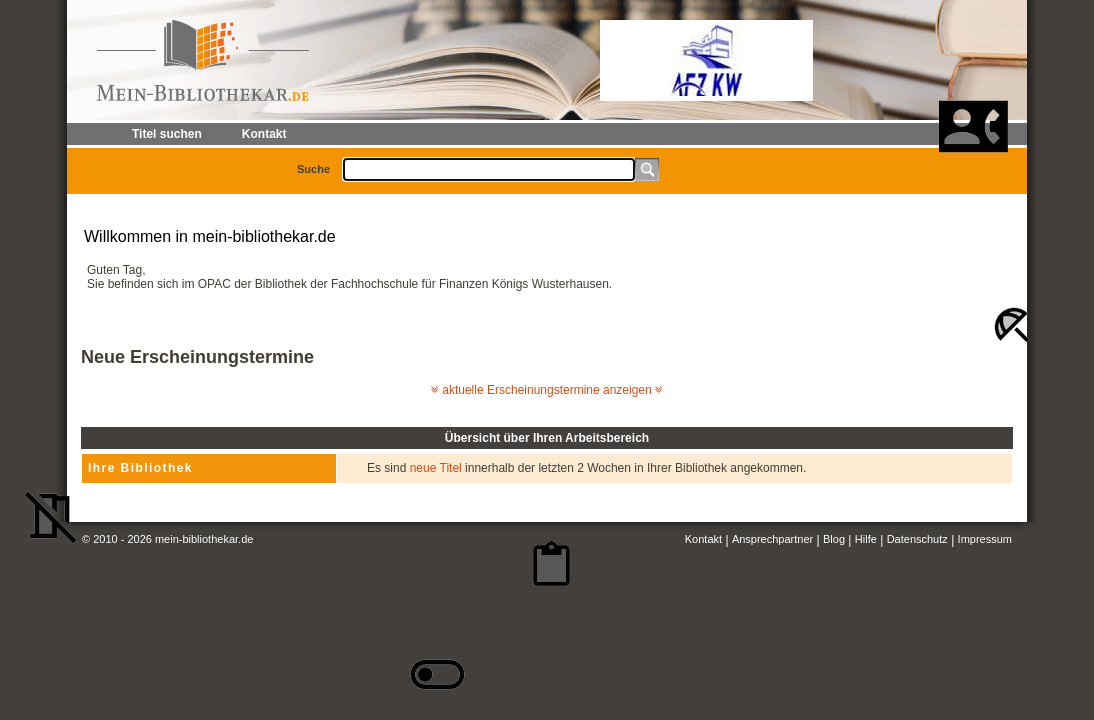  What do you see at coordinates (52, 516) in the screenshot?
I see `meeting room unavailable` at bounding box center [52, 516].